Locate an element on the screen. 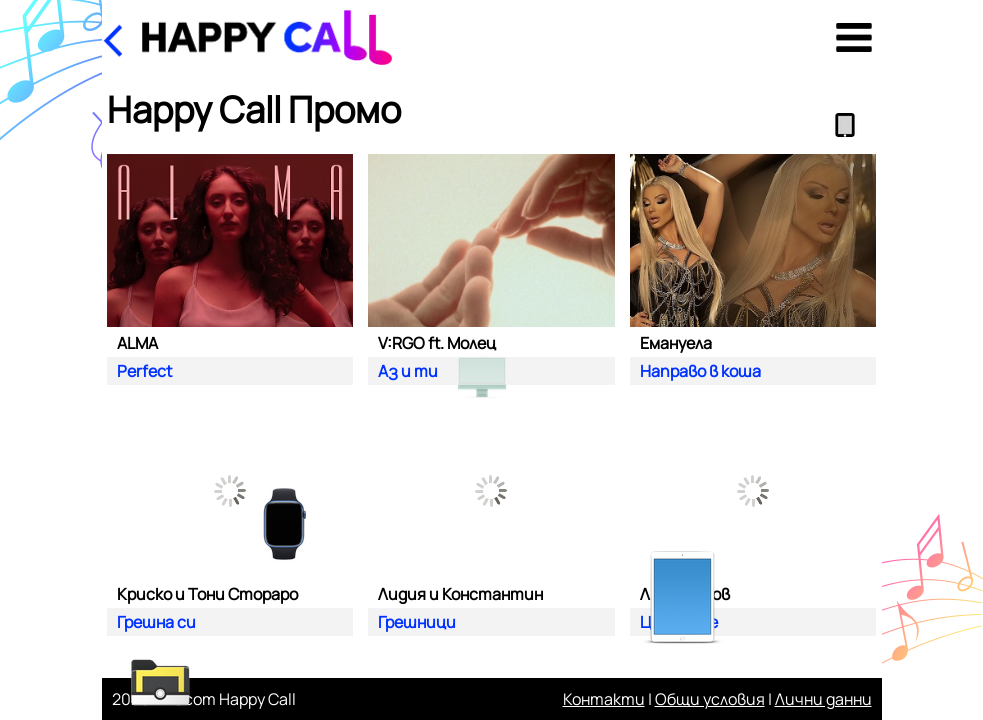 The image size is (983, 720). apple watch series 8 device icon is located at coordinates (284, 524).